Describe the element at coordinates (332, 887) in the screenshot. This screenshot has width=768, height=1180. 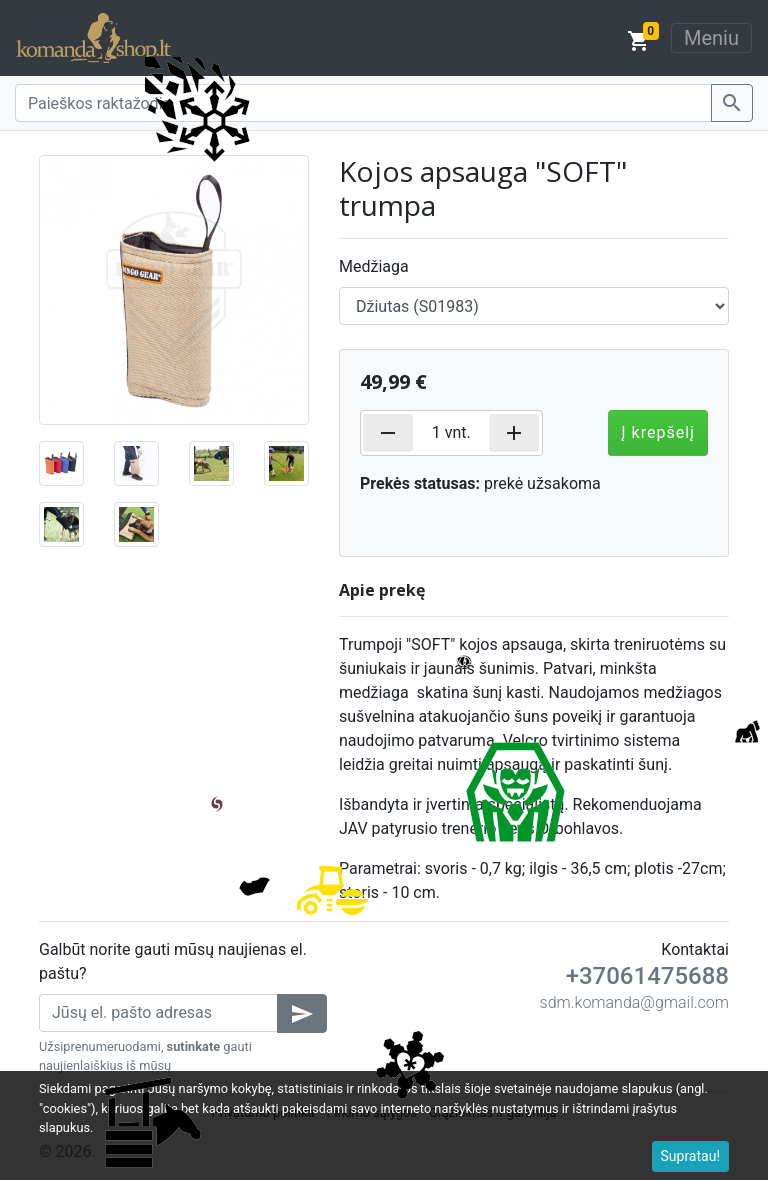
I see `construction or road building category` at that location.